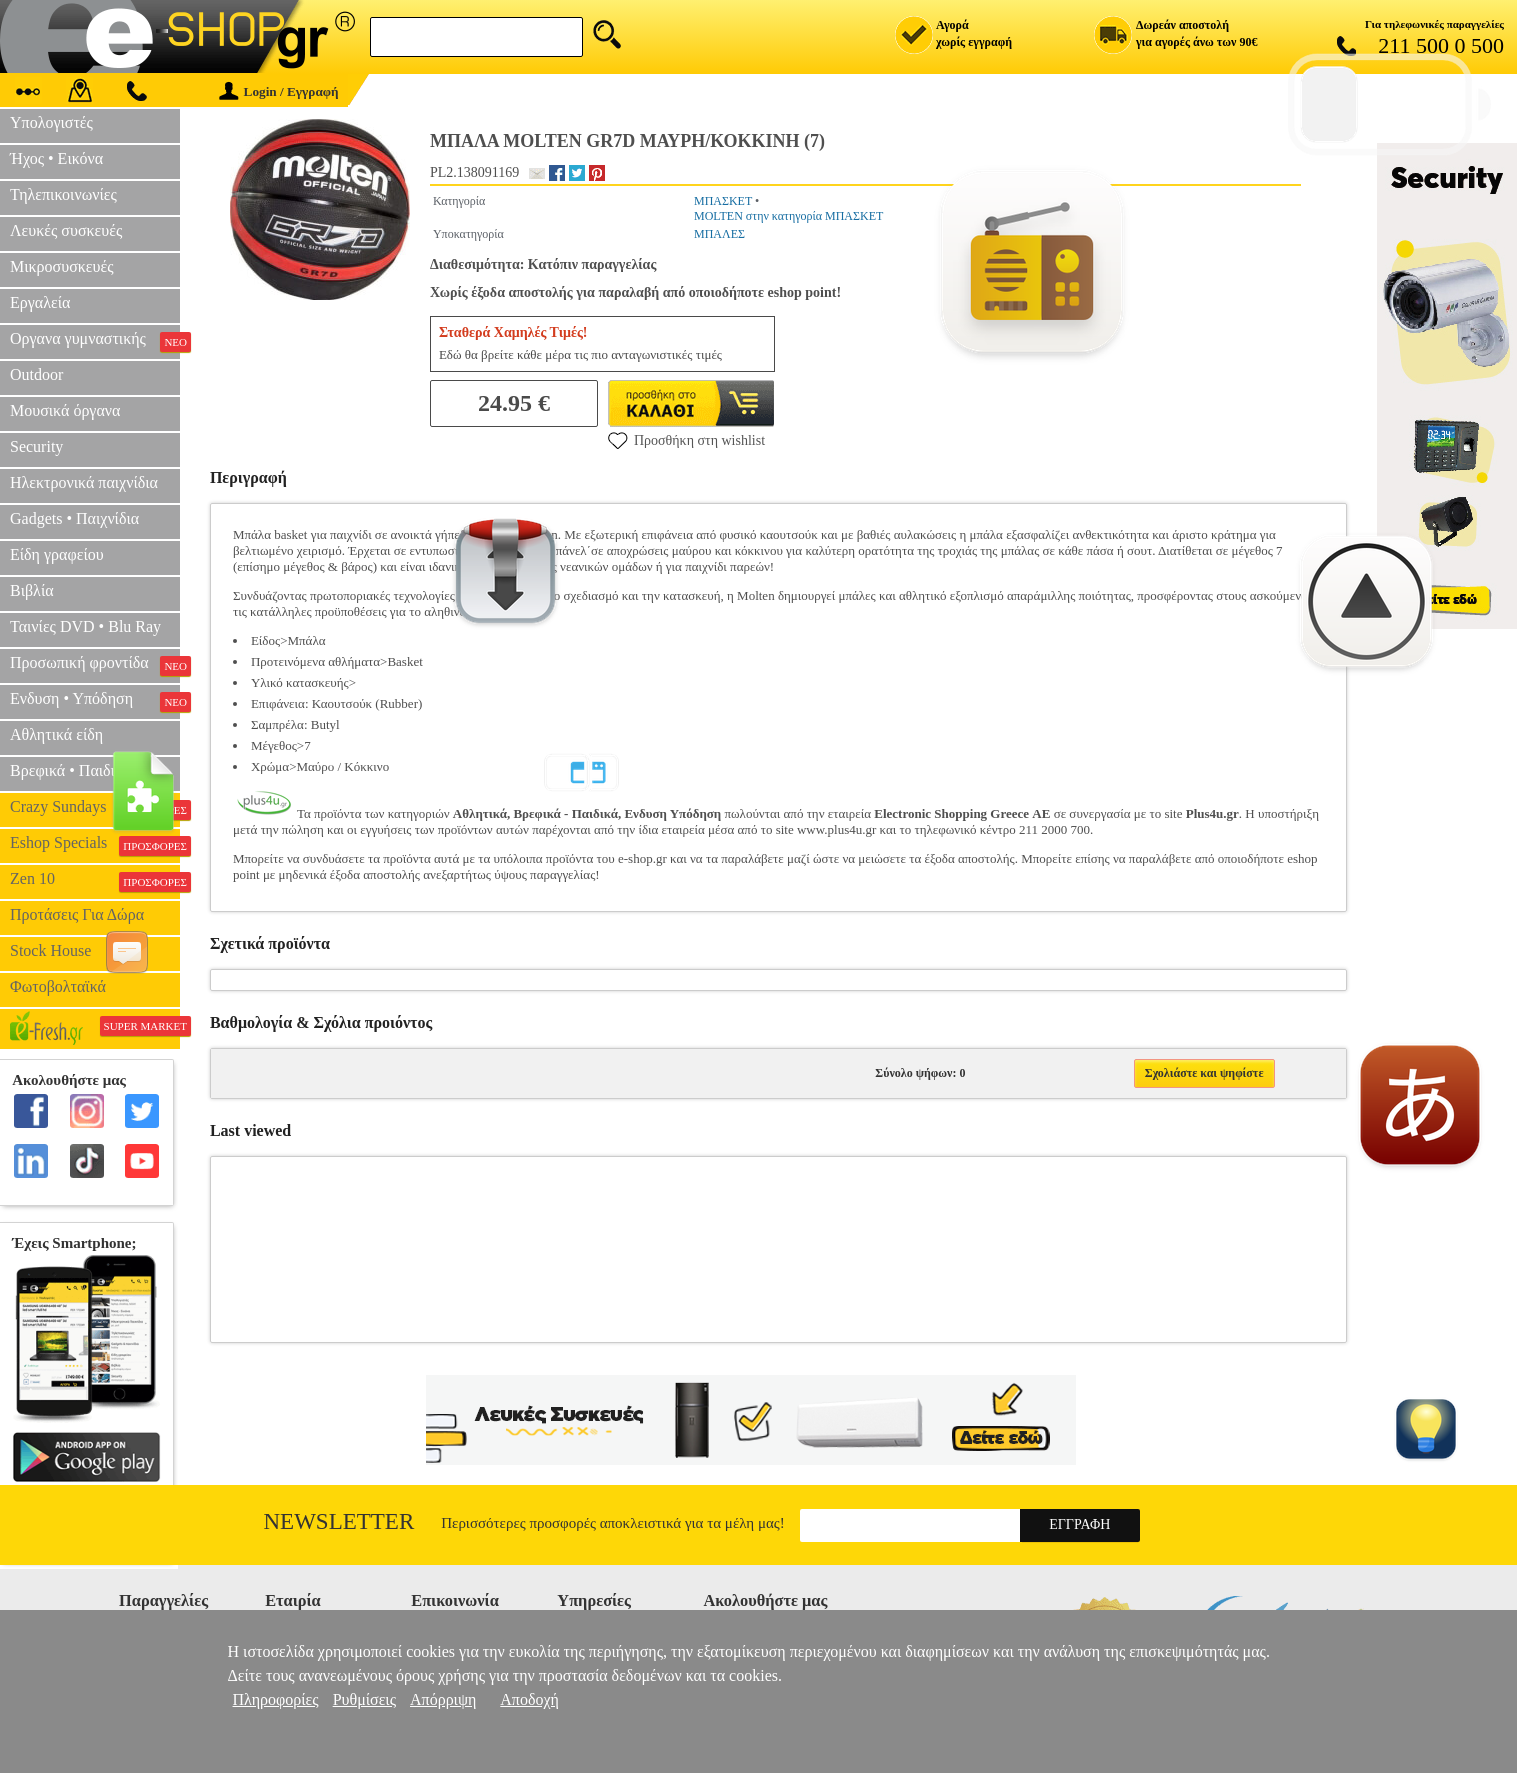 The image size is (1517, 1773). Describe the element at coordinates (1389, 104) in the screenshot. I see `indicates battery level at 30%` at that location.